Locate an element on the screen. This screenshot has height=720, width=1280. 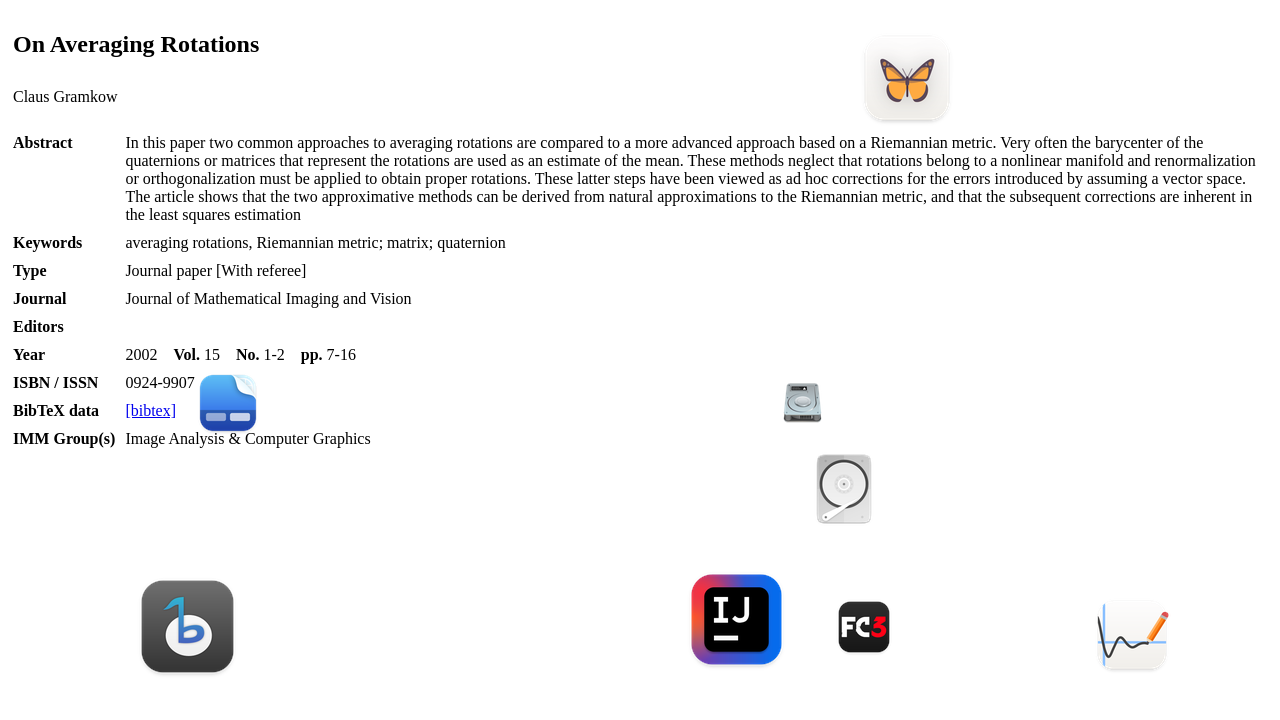
open xfce4 taskbar settings is located at coordinates (228, 403).